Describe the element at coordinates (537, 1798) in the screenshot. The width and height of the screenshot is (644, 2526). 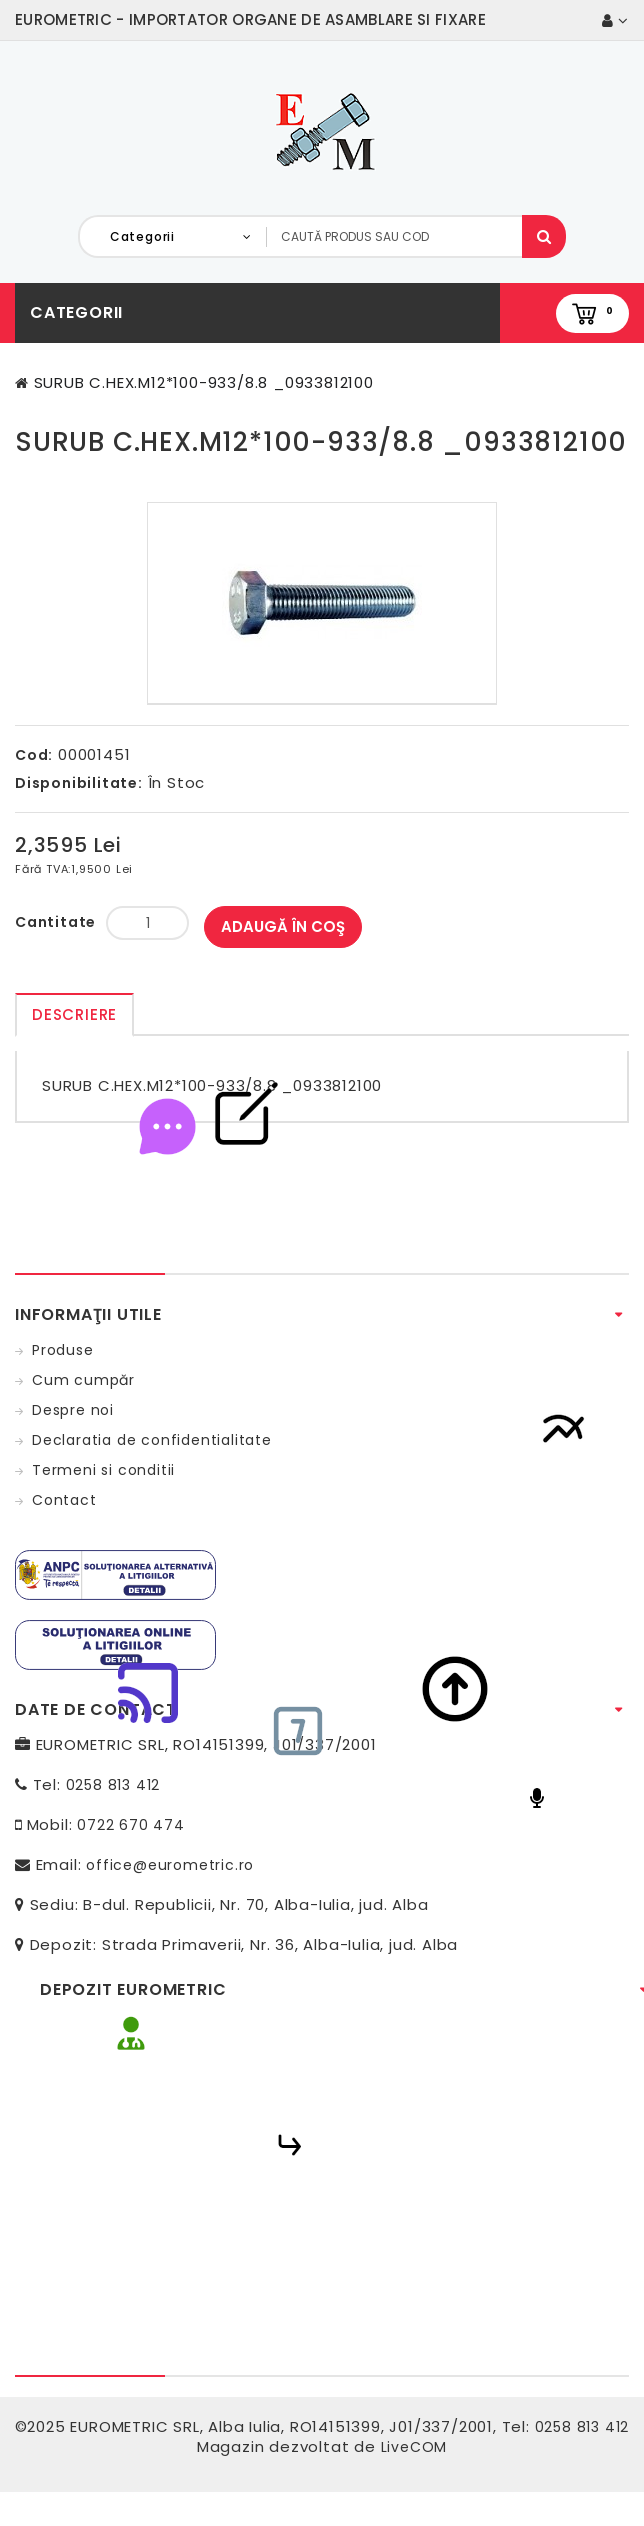
I see `tap to start voice recording` at that location.